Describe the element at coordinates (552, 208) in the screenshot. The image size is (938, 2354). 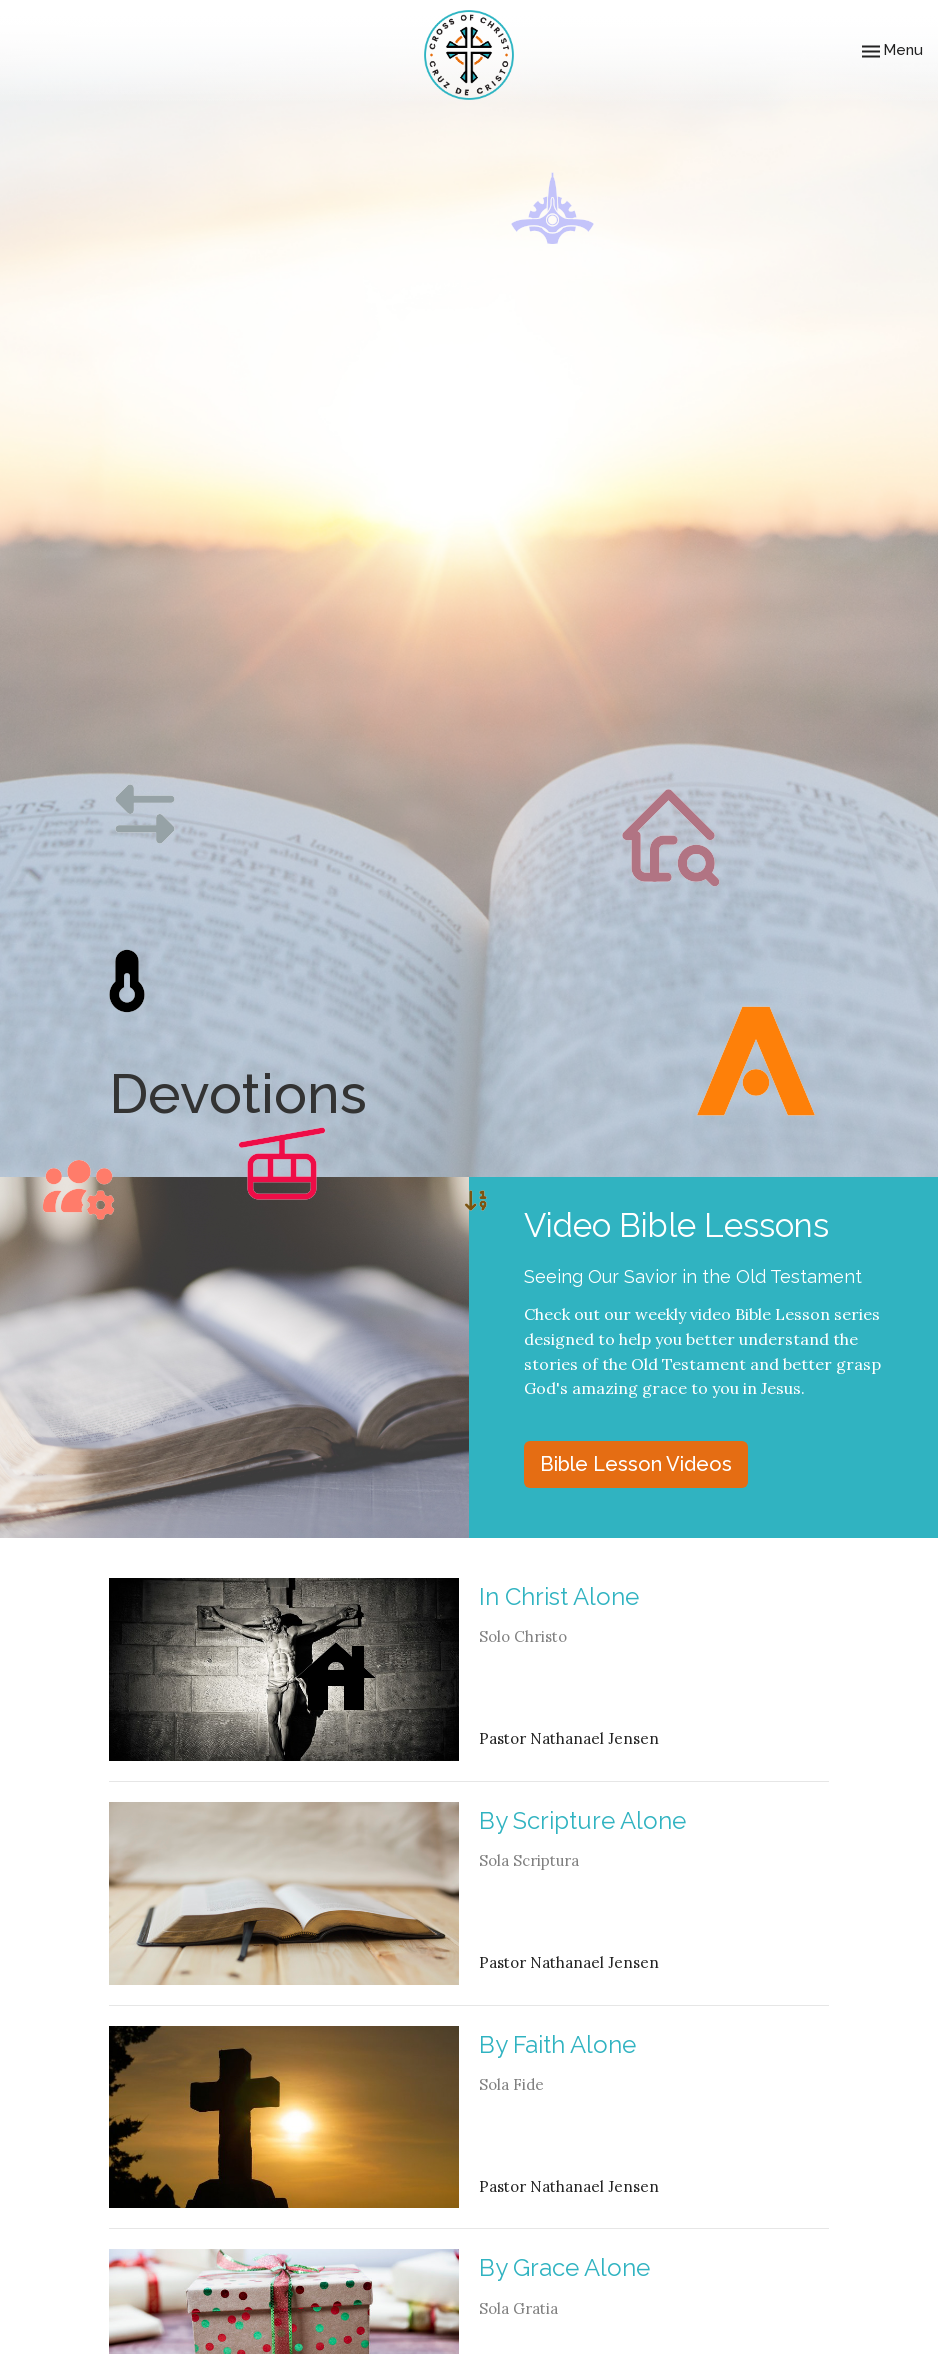
I see `galactic senate logo from star wars` at that location.